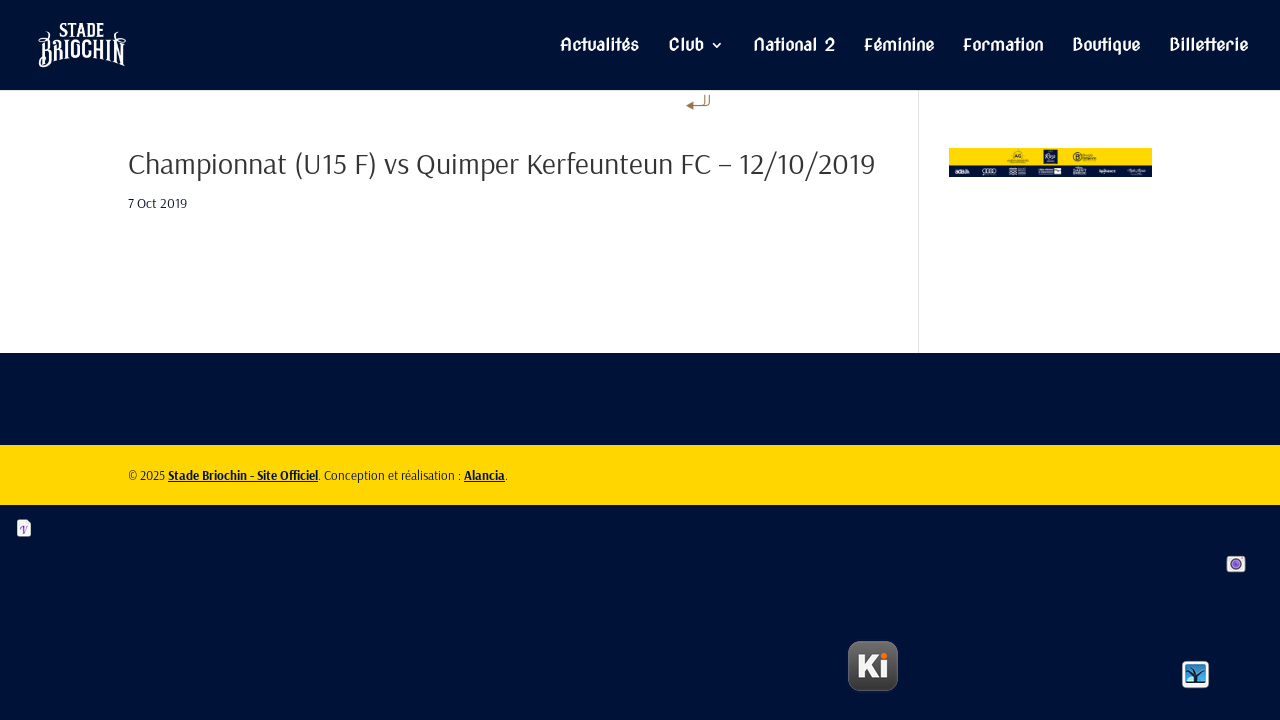 Image resolution: width=1280 pixels, height=720 pixels. I want to click on open cheese webcam application, so click(1236, 564).